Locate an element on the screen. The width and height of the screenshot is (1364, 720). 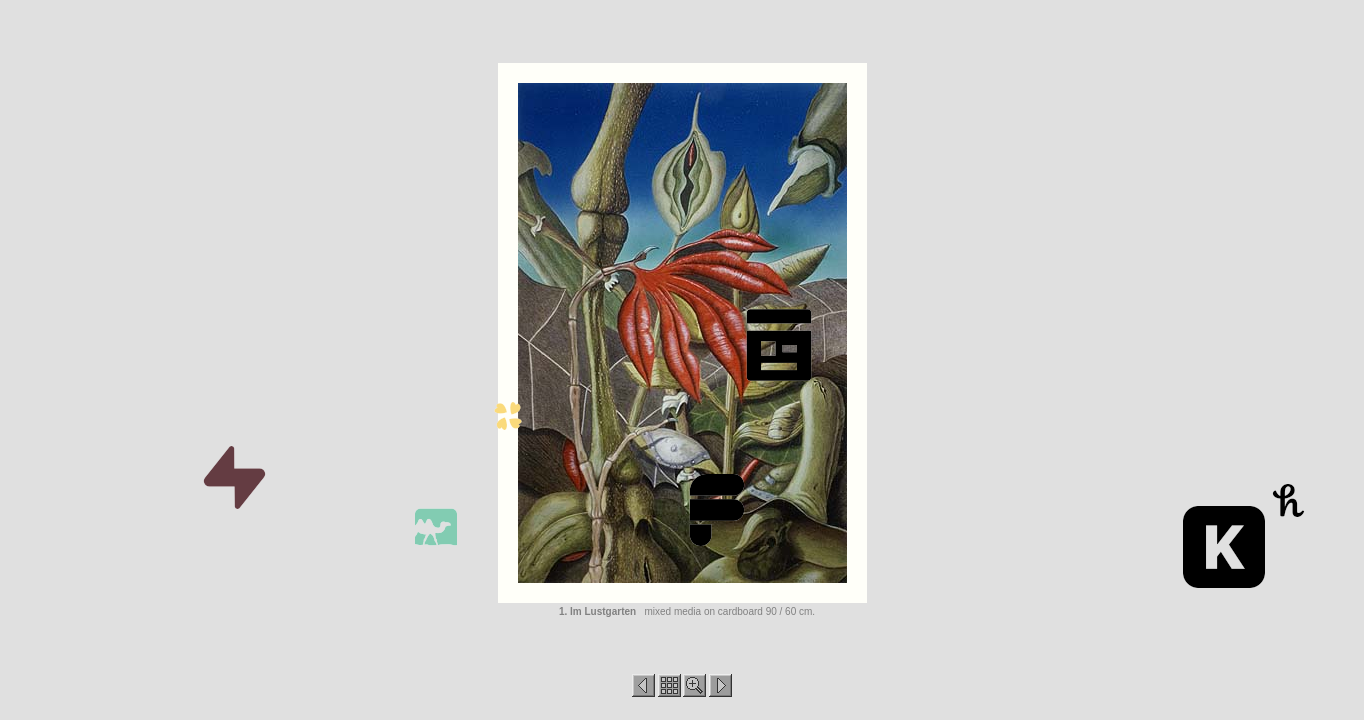
open the Honey browser extension is located at coordinates (1288, 500).